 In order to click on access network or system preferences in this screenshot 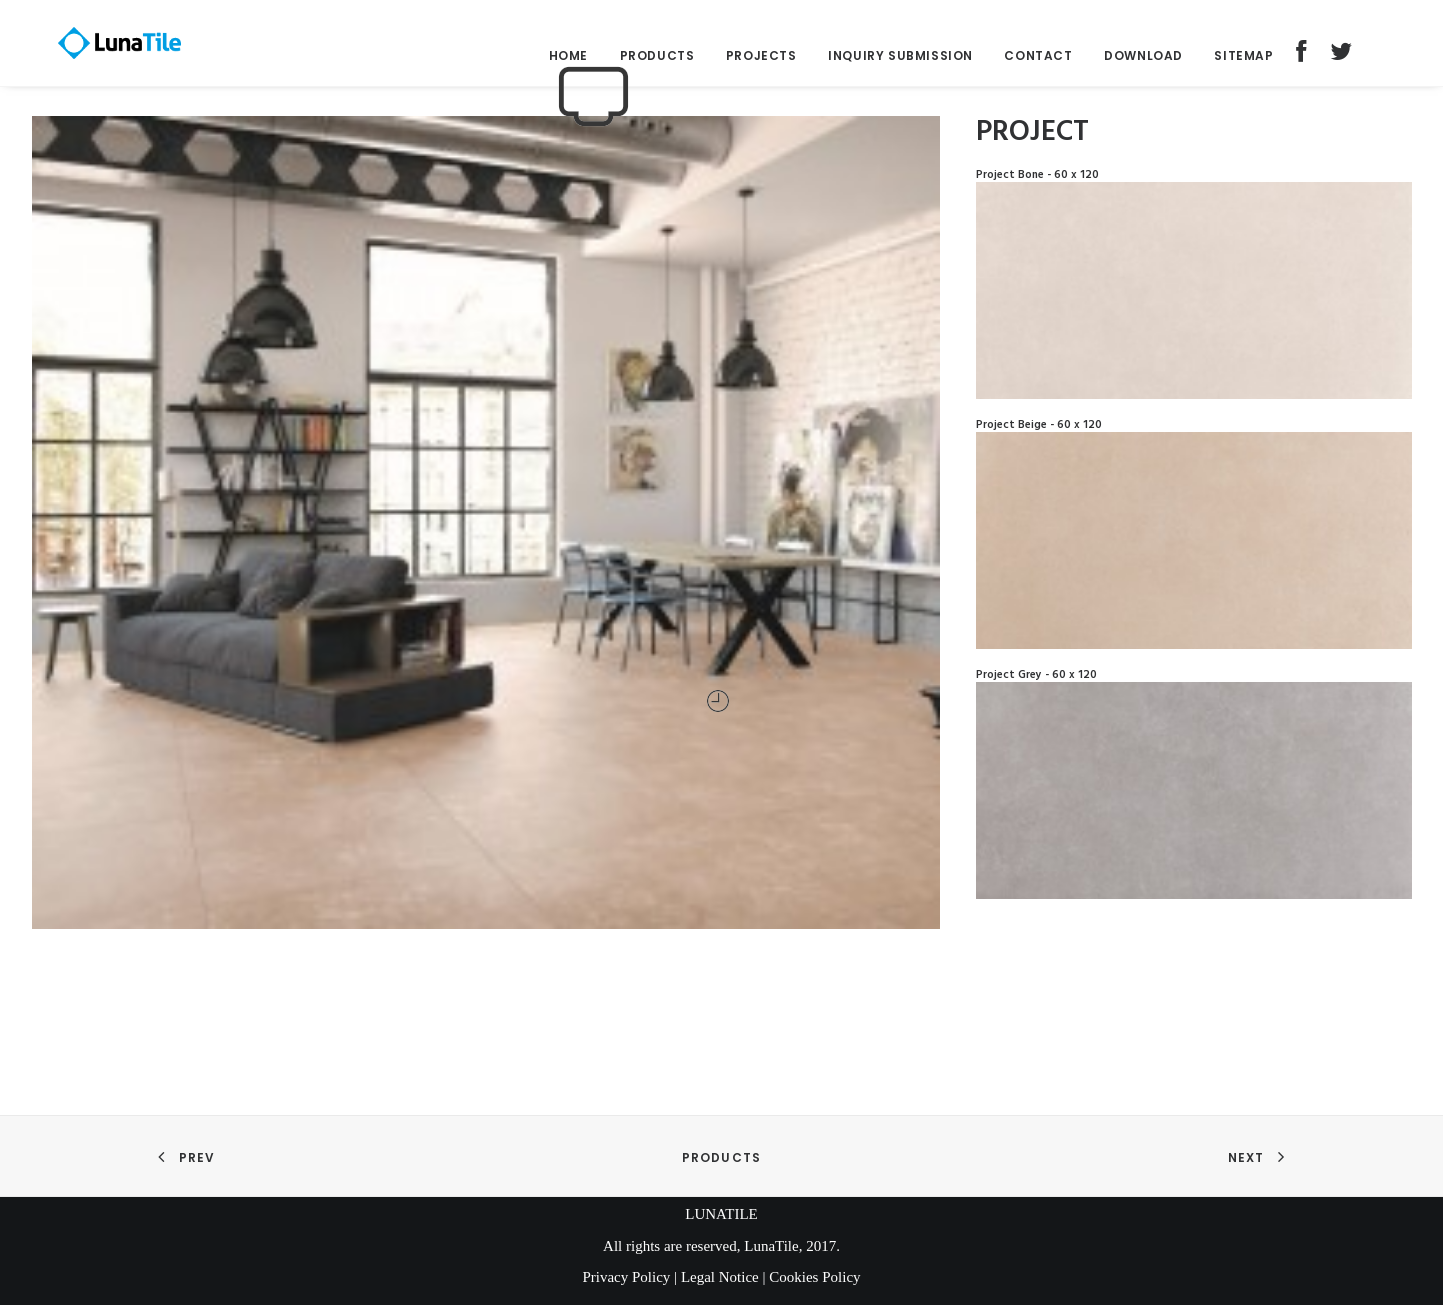, I will do `click(593, 96)`.